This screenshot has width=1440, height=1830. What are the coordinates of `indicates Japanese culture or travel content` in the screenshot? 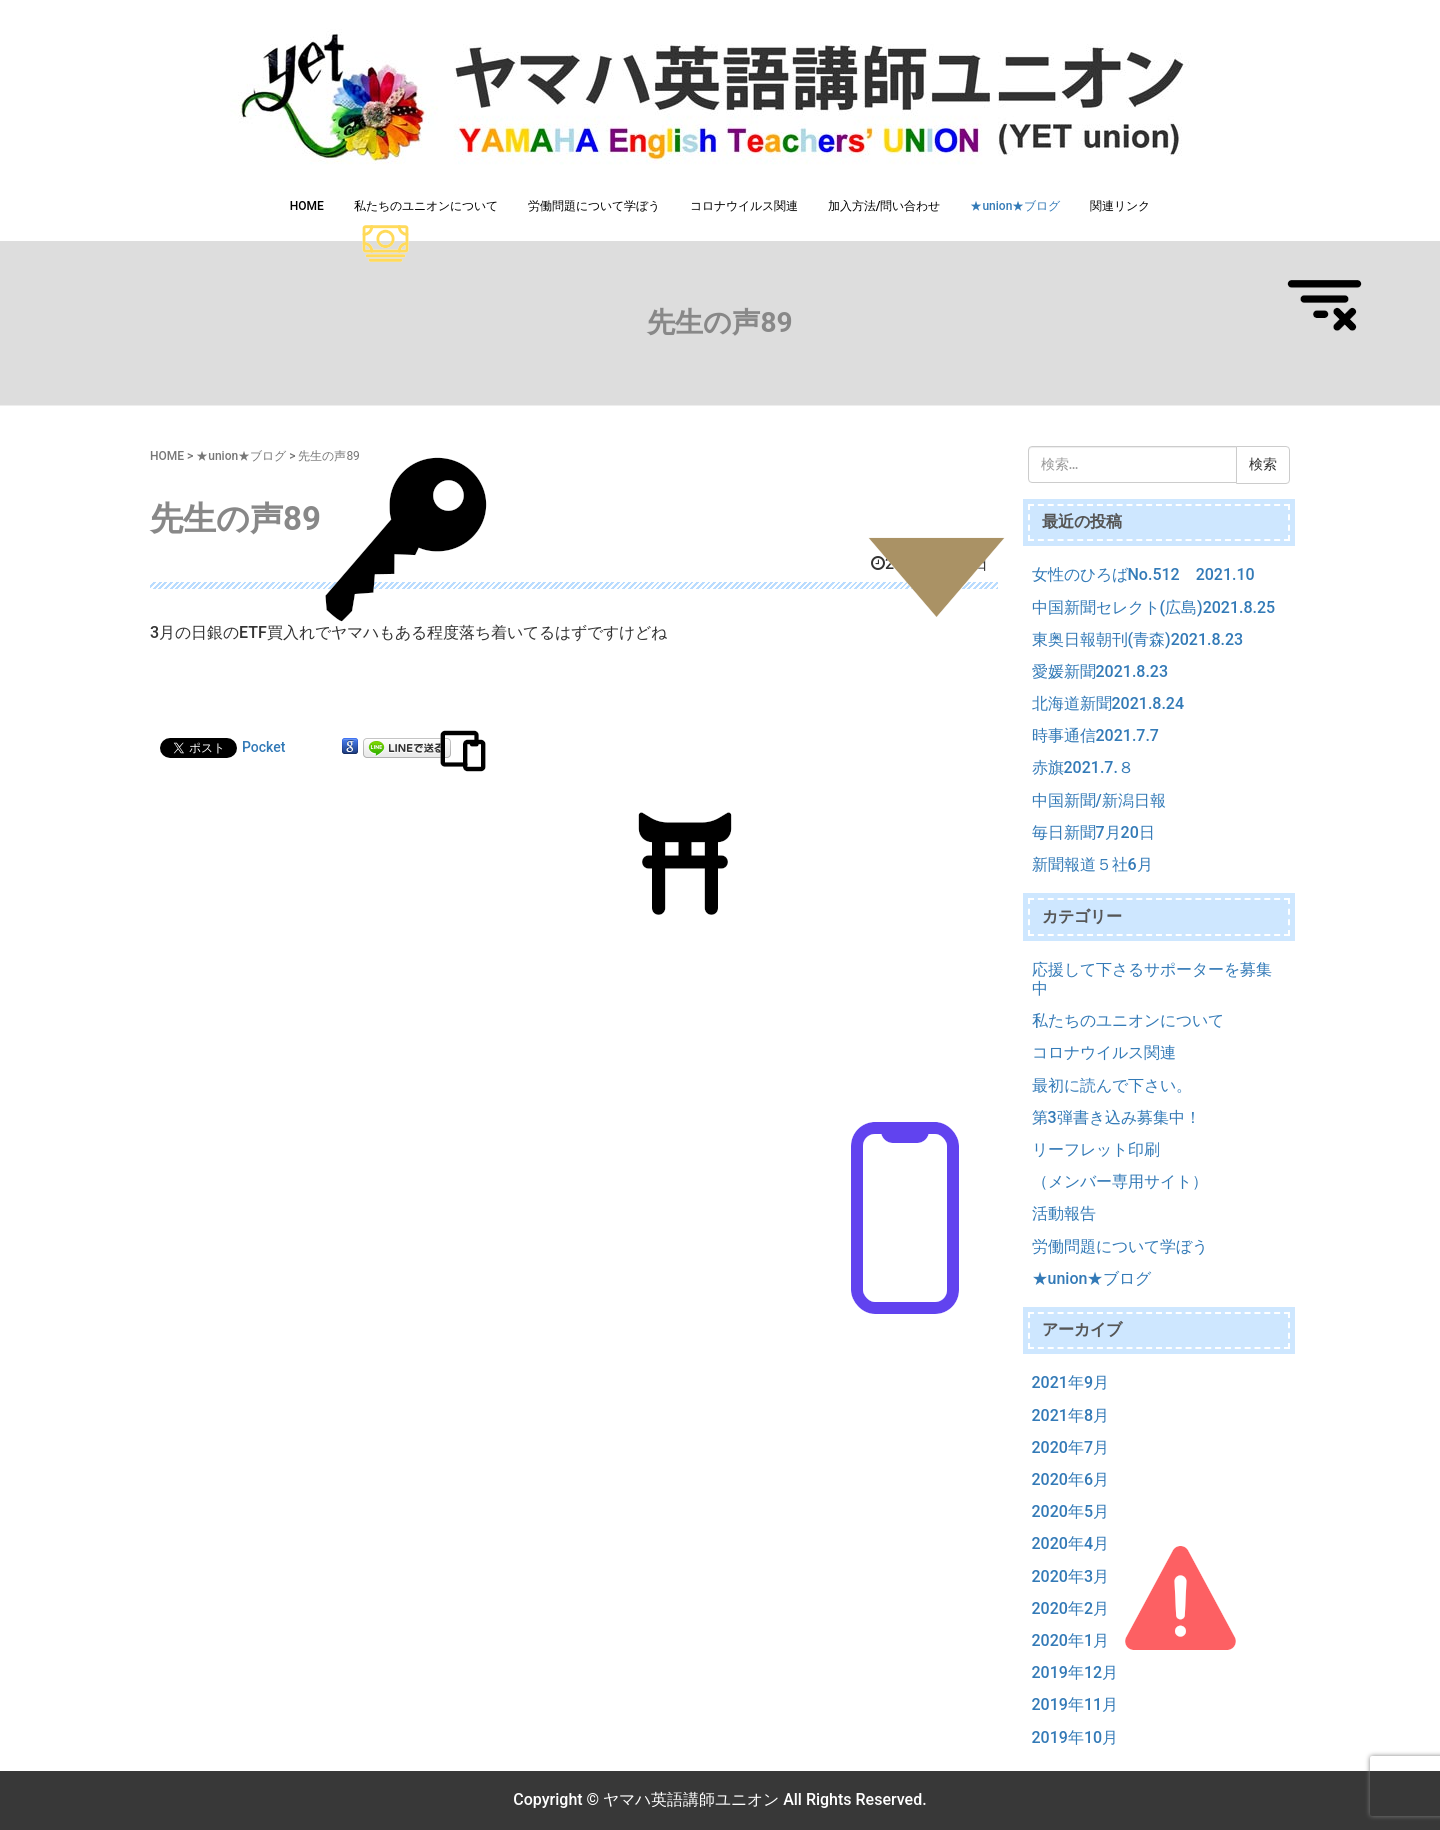 It's located at (685, 862).